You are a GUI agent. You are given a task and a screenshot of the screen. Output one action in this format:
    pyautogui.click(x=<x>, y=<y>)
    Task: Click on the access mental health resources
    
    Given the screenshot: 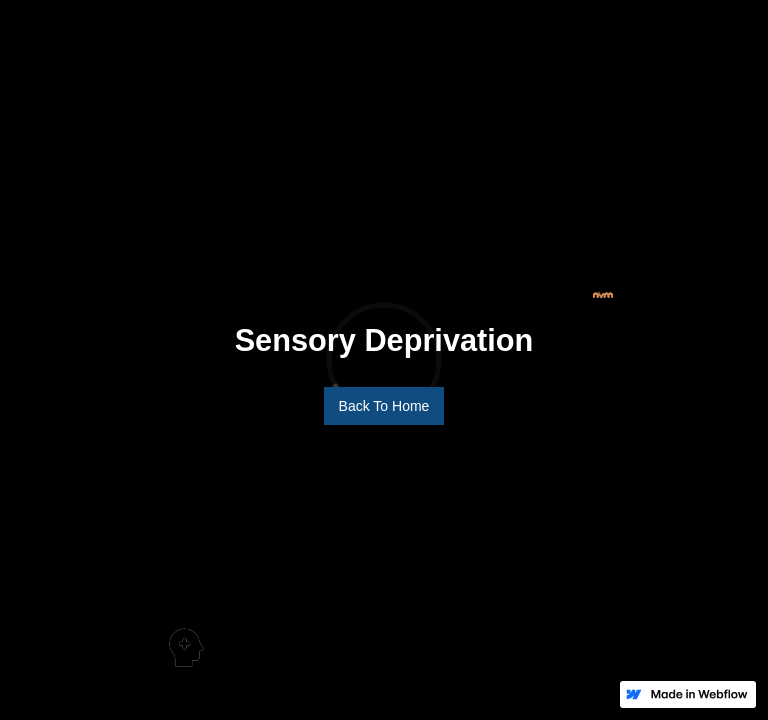 What is the action you would take?
    pyautogui.click(x=186, y=647)
    